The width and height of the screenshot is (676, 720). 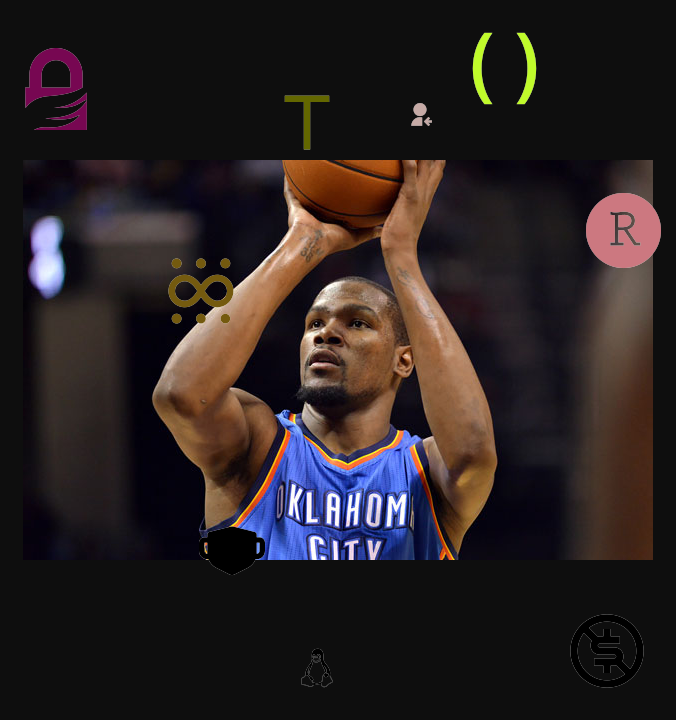 What do you see at coordinates (504, 68) in the screenshot?
I see `insert parentheses in code editor` at bounding box center [504, 68].